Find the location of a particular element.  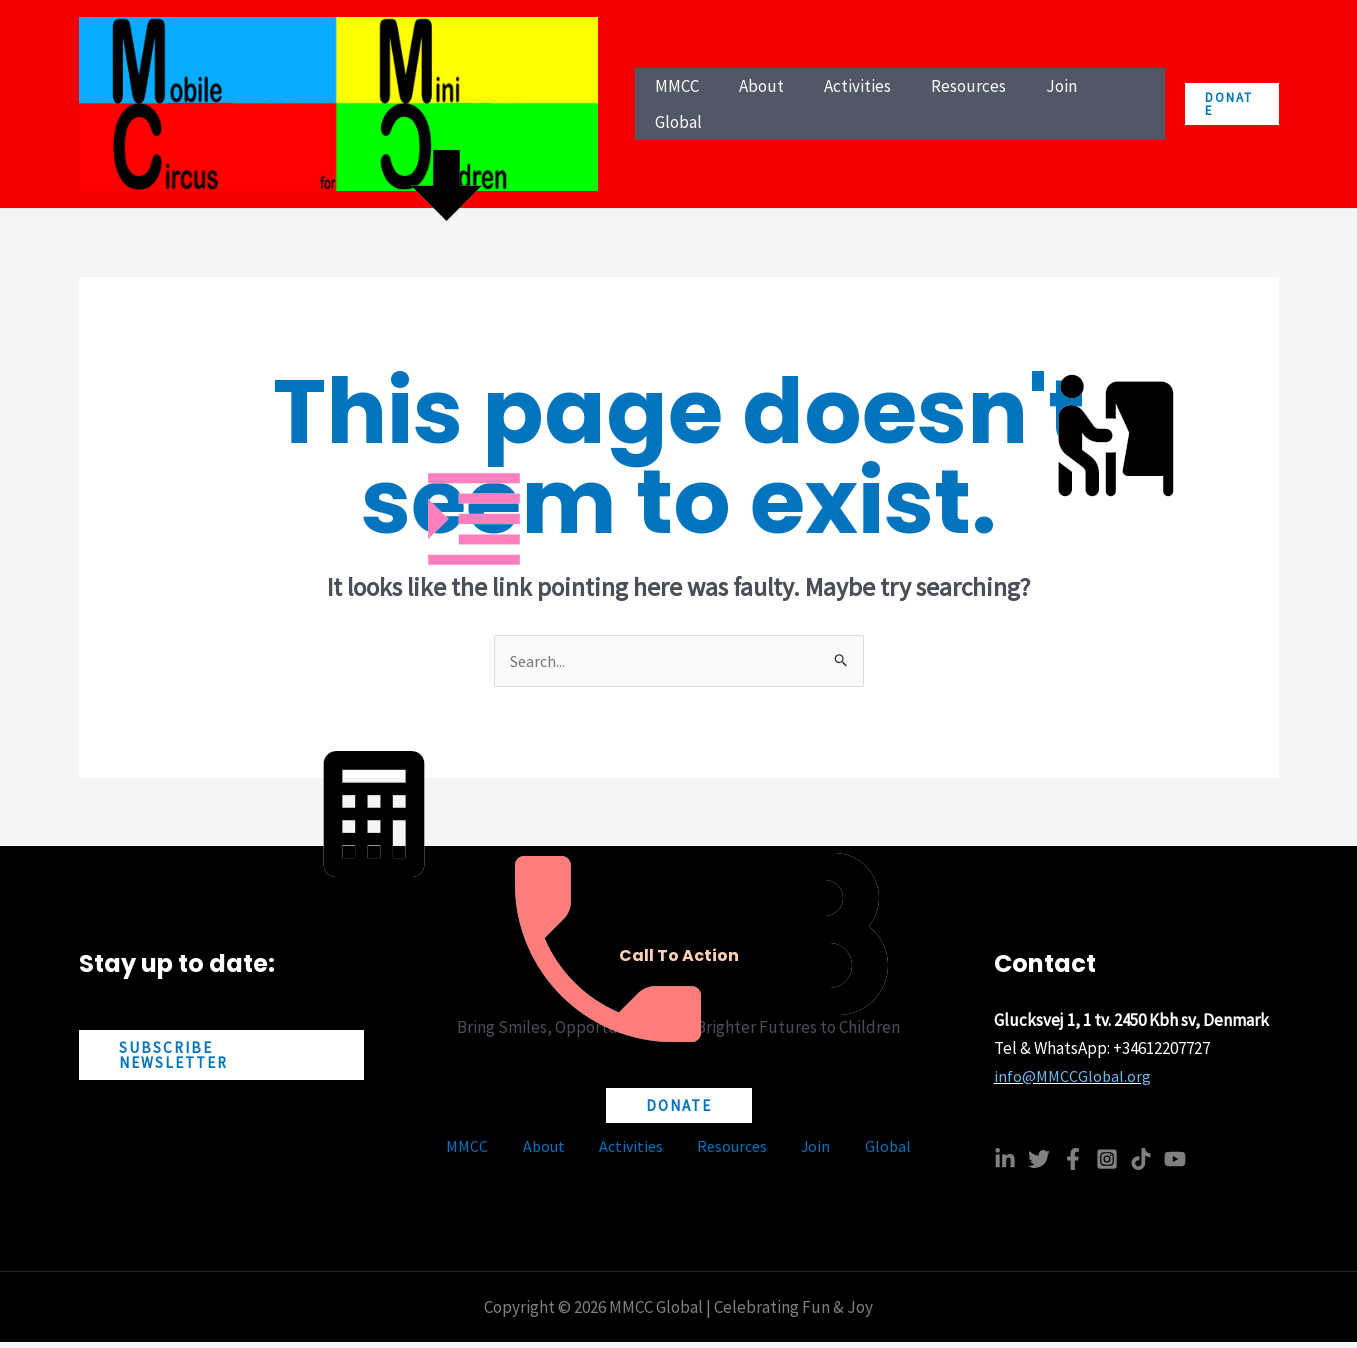

make a phone call is located at coordinates (608, 949).